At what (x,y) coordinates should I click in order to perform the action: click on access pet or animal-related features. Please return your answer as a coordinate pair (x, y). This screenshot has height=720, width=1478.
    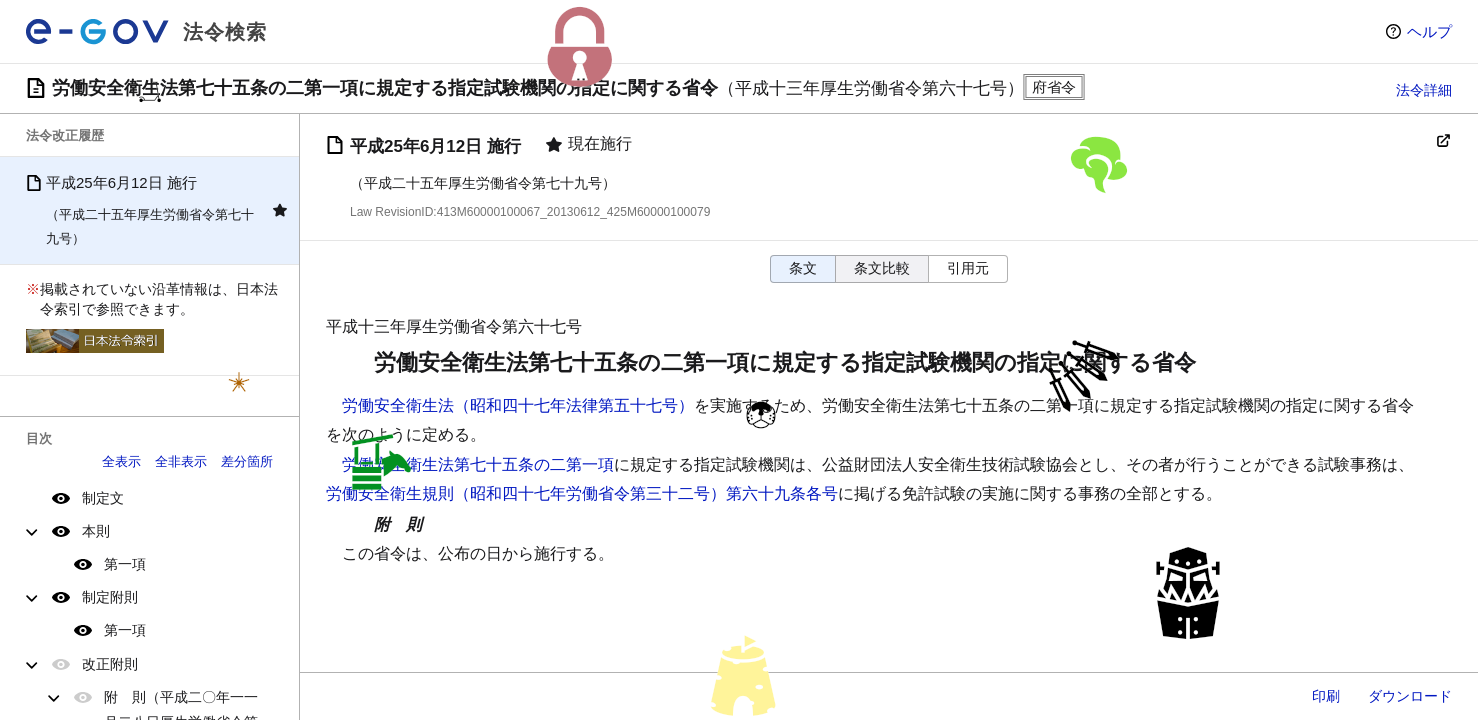
    Looking at the image, I should click on (761, 415).